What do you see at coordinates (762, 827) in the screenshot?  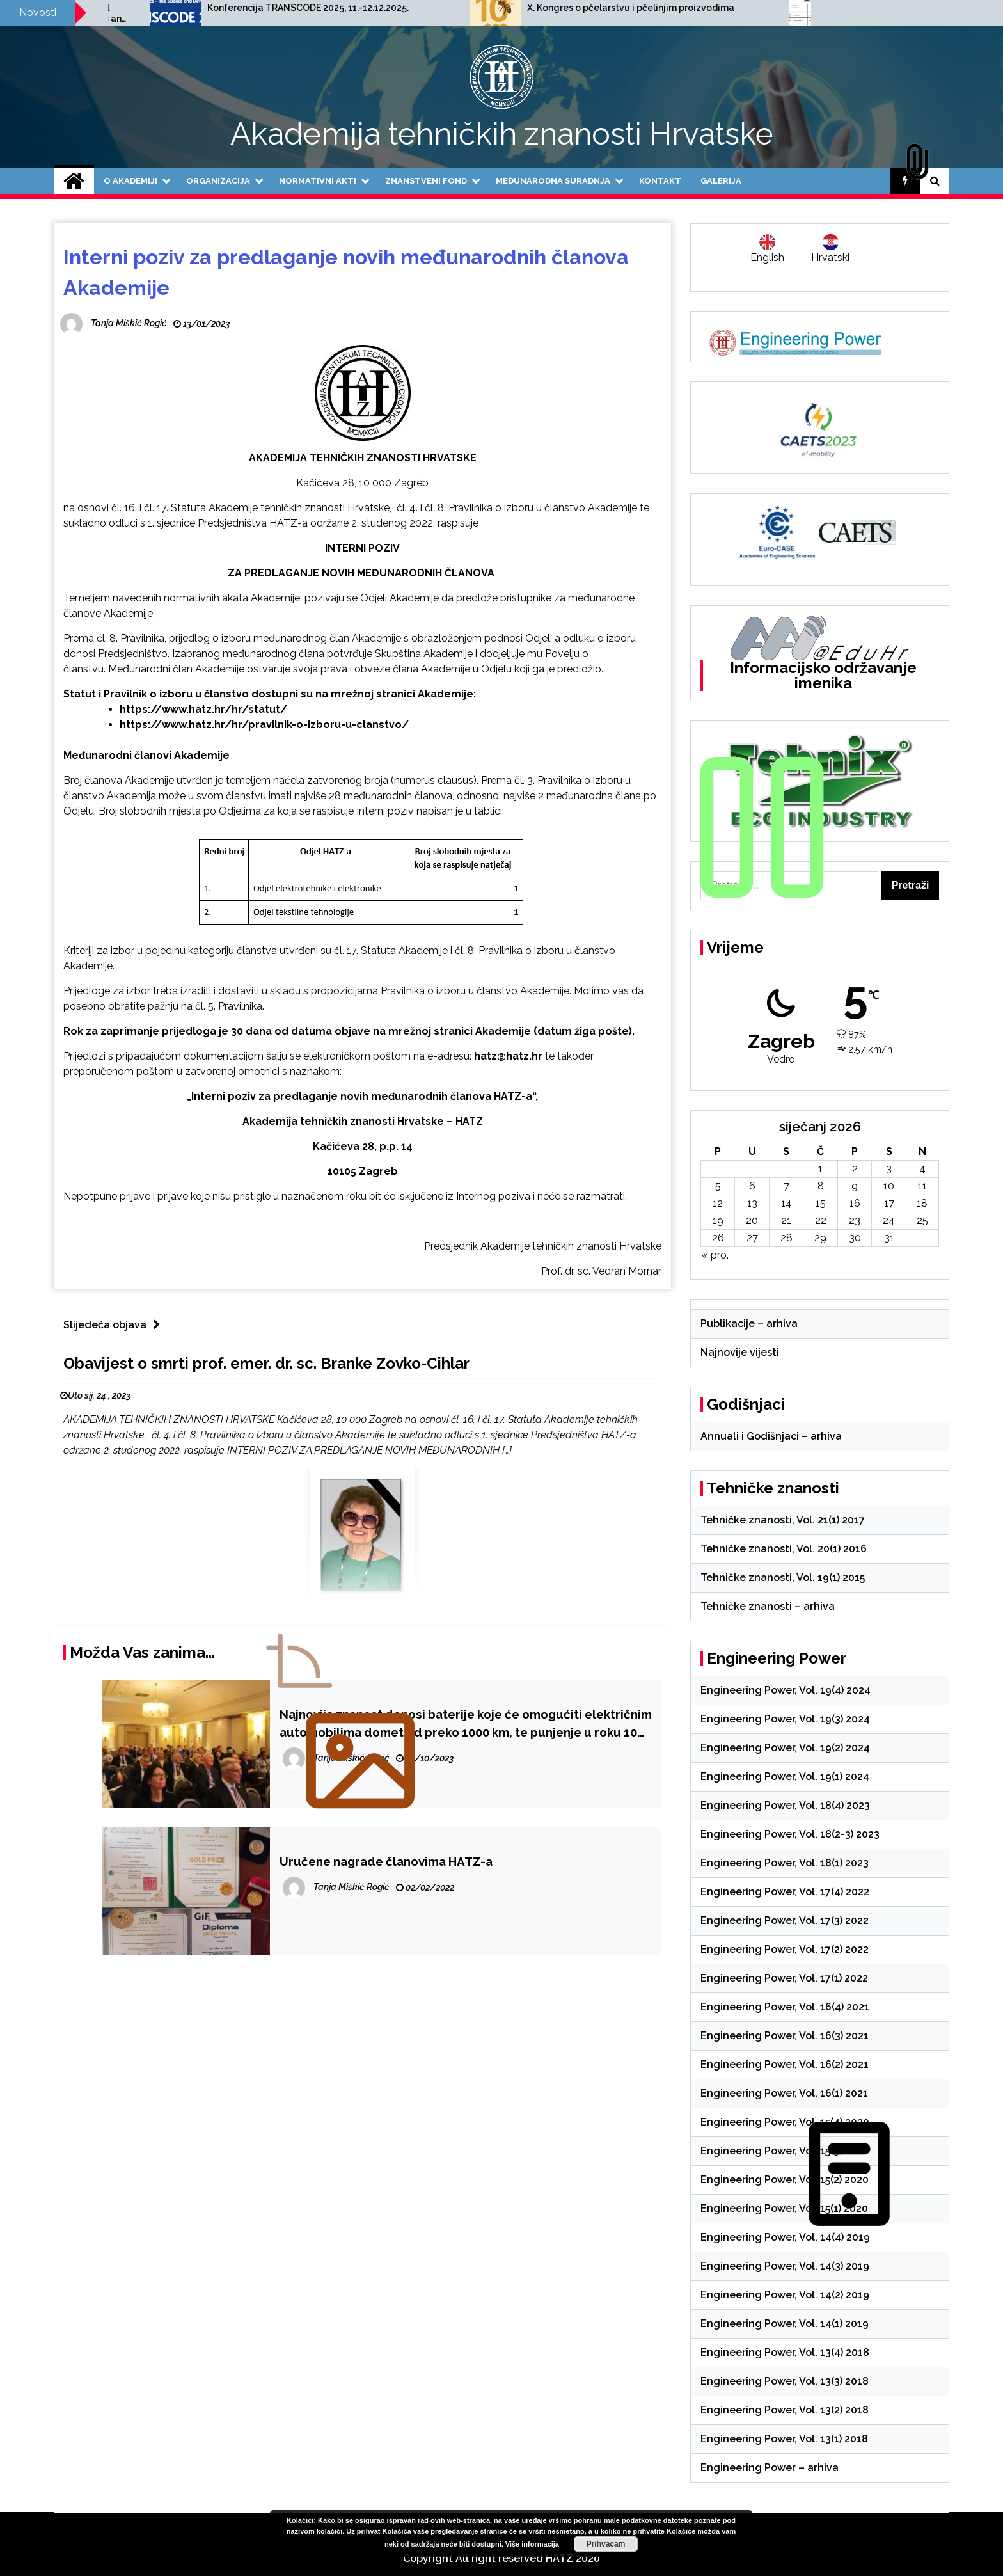 I see `switch to column layout view` at bounding box center [762, 827].